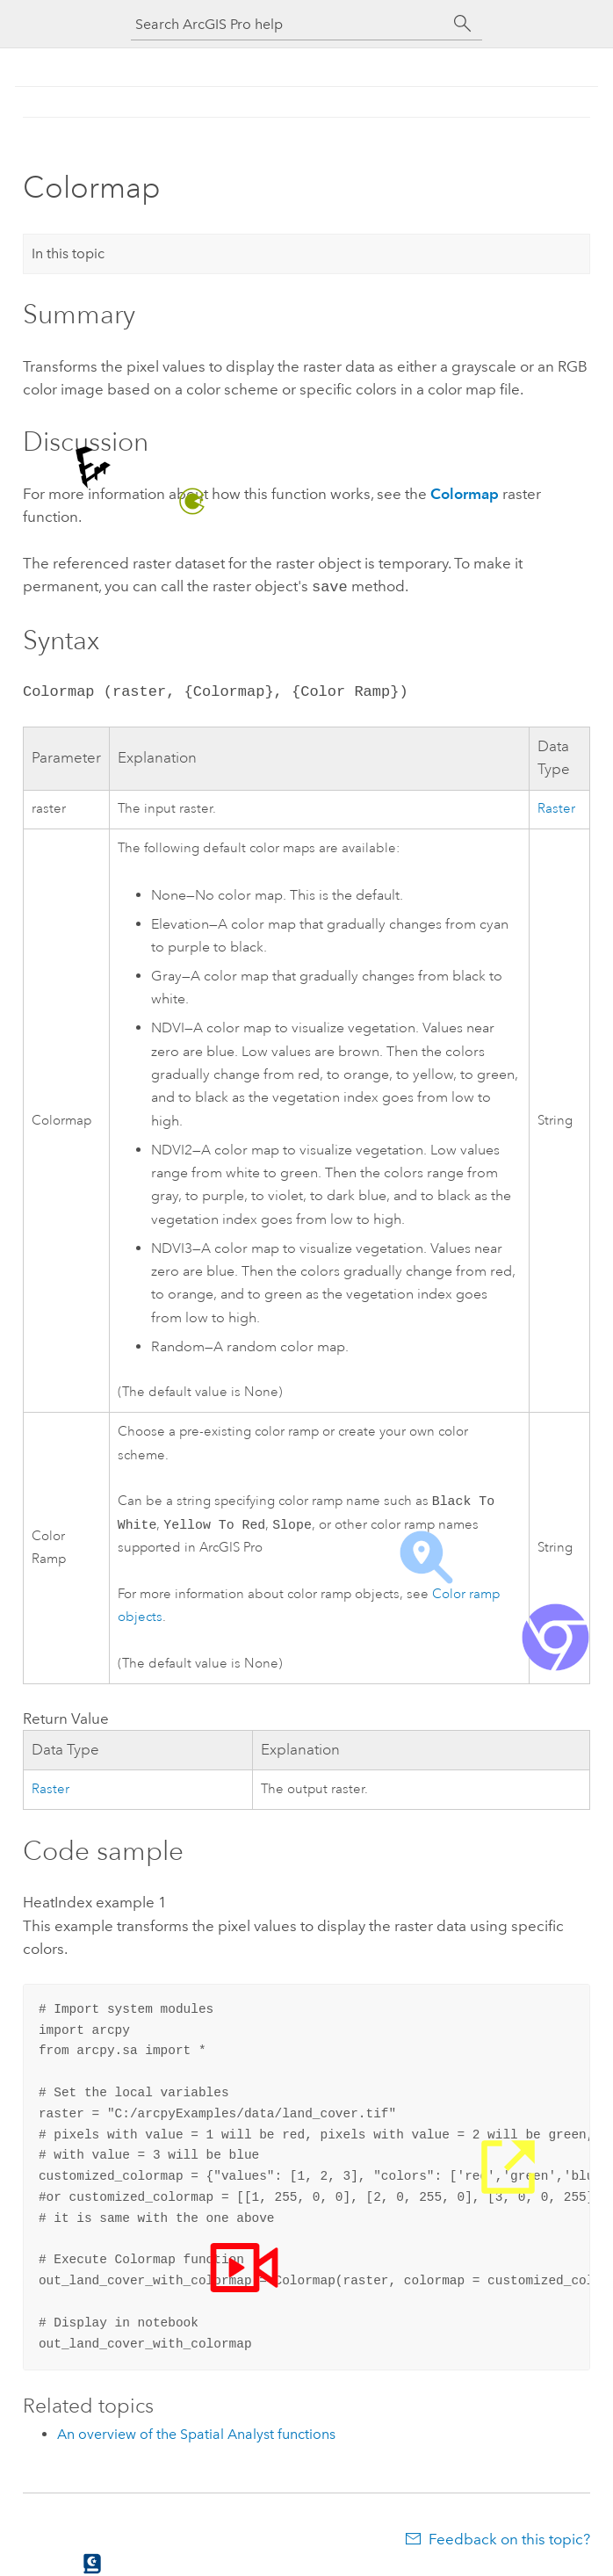 Image resolution: width=613 pixels, height=2576 pixels. What do you see at coordinates (191, 501) in the screenshot?
I see `codiepie brand logo` at bounding box center [191, 501].